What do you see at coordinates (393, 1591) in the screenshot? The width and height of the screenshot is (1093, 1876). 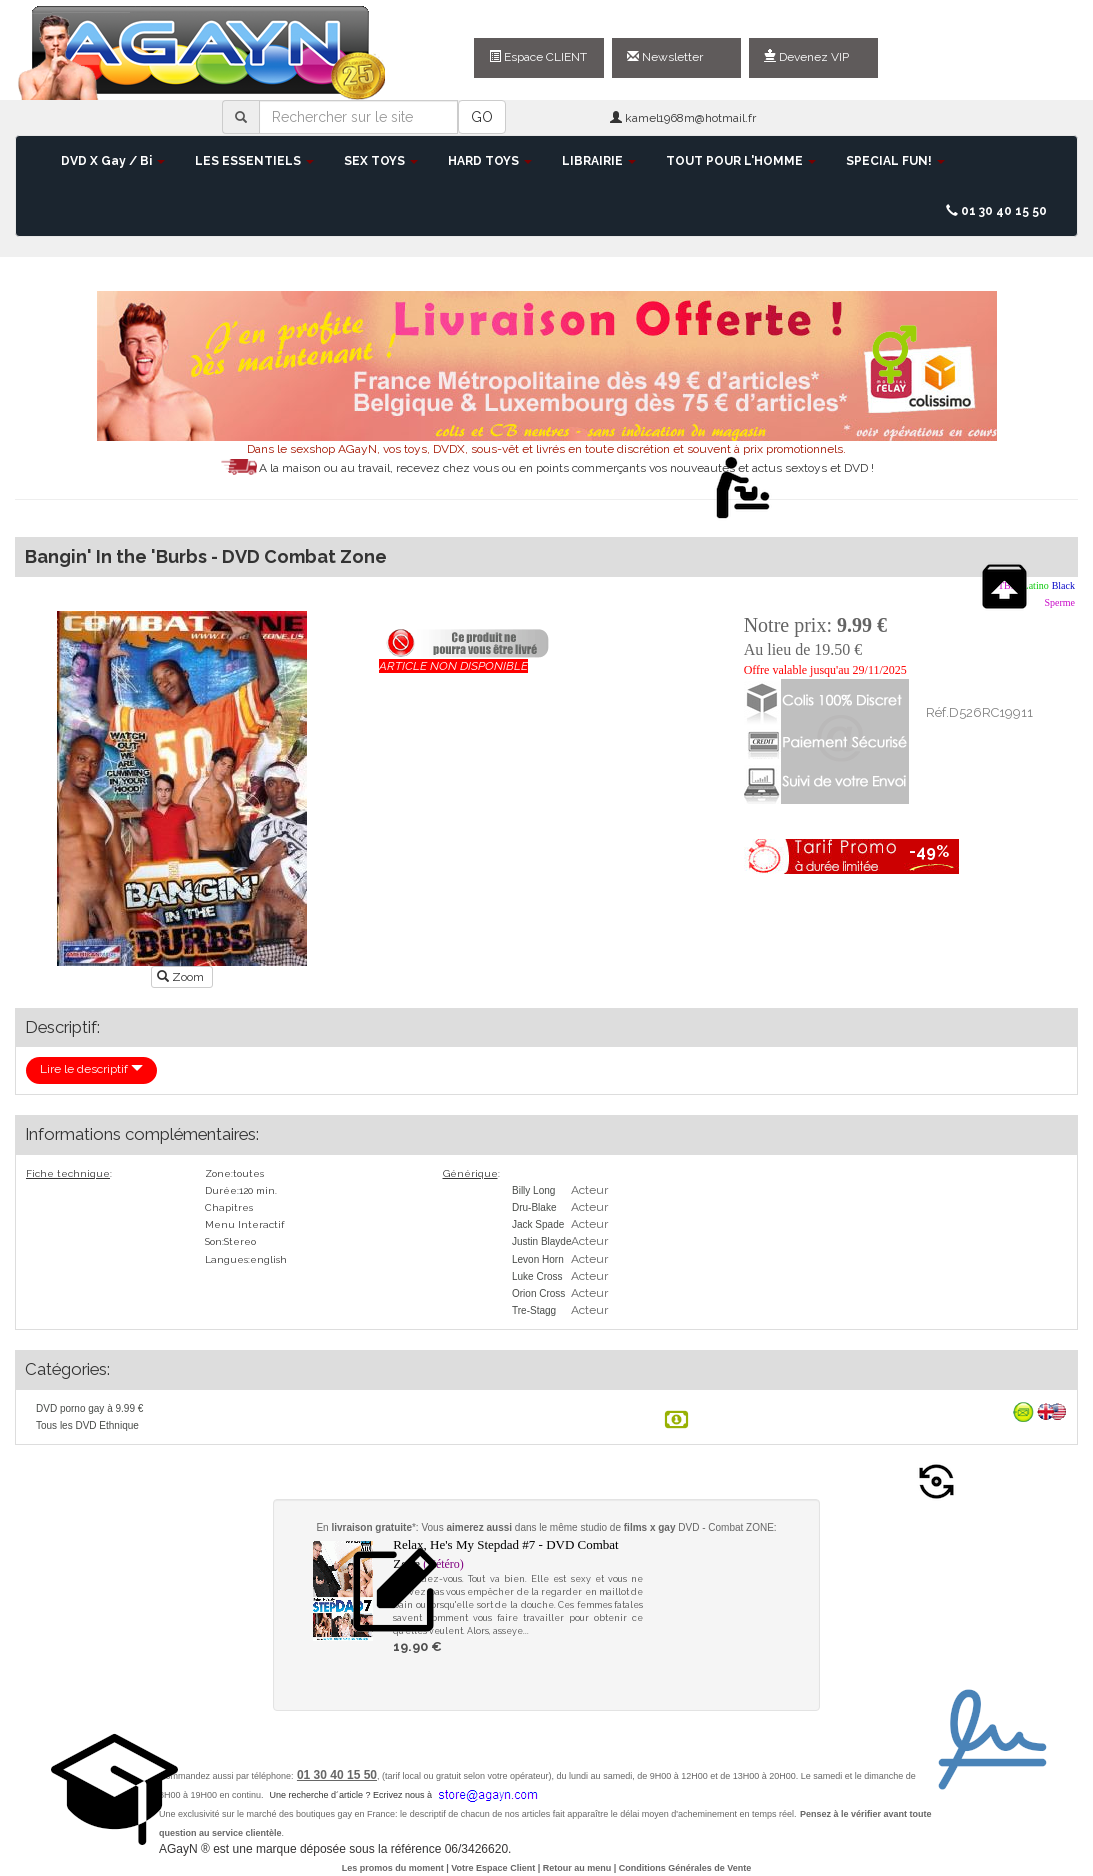 I see `compose a new note` at bounding box center [393, 1591].